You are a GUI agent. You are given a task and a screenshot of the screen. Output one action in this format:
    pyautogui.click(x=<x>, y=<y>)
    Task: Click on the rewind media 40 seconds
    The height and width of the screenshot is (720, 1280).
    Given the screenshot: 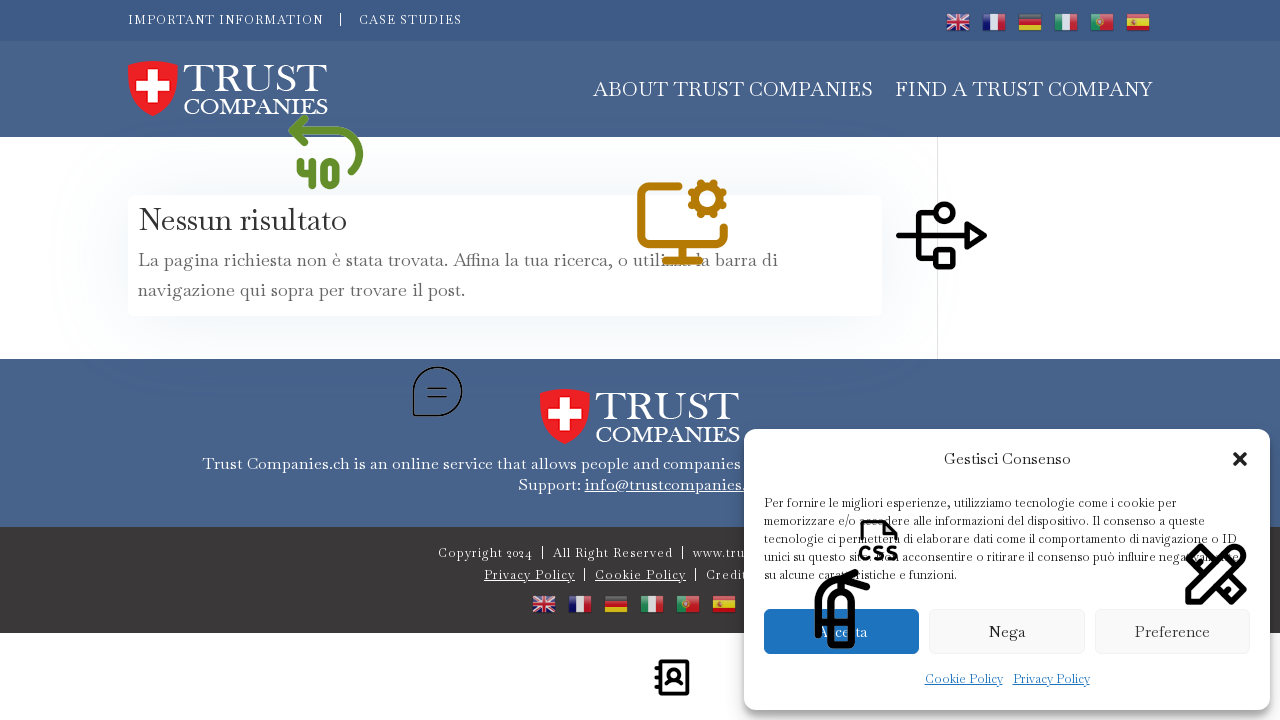 What is the action you would take?
    pyautogui.click(x=324, y=154)
    